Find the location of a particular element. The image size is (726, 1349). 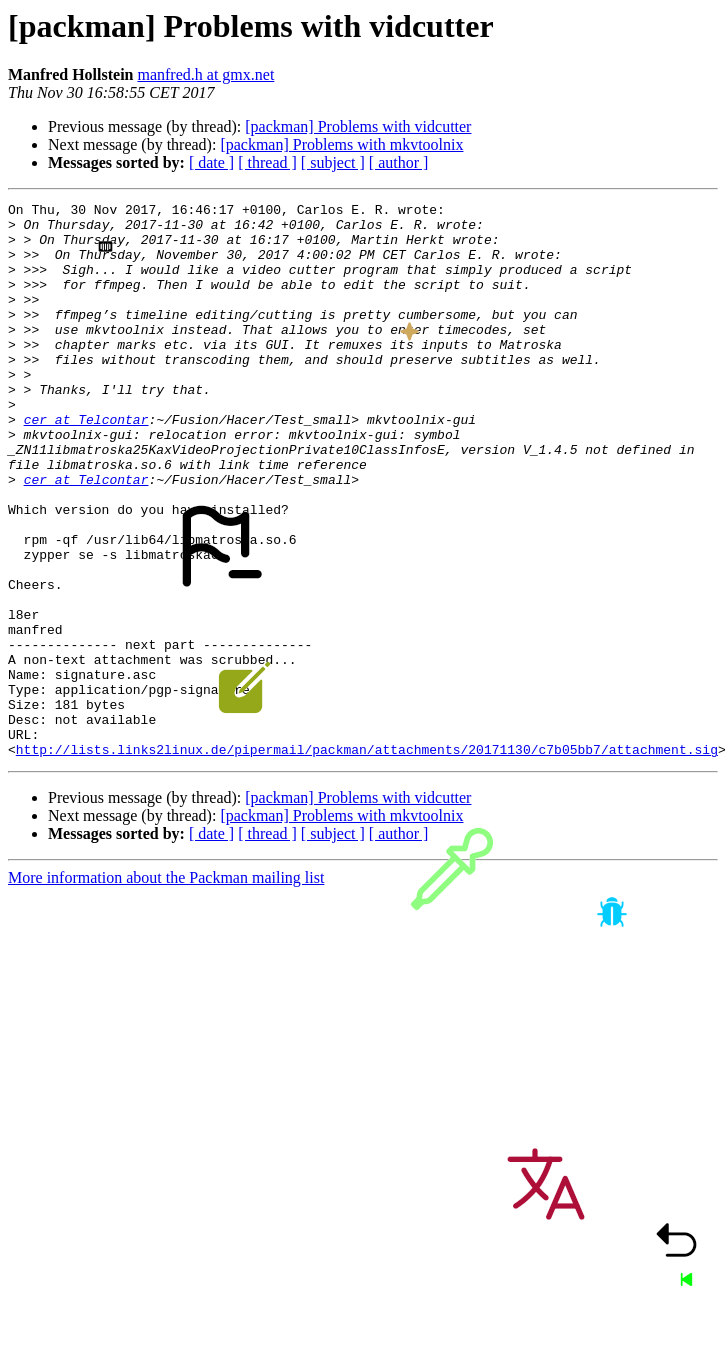

create or compose new content is located at coordinates (244, 687).